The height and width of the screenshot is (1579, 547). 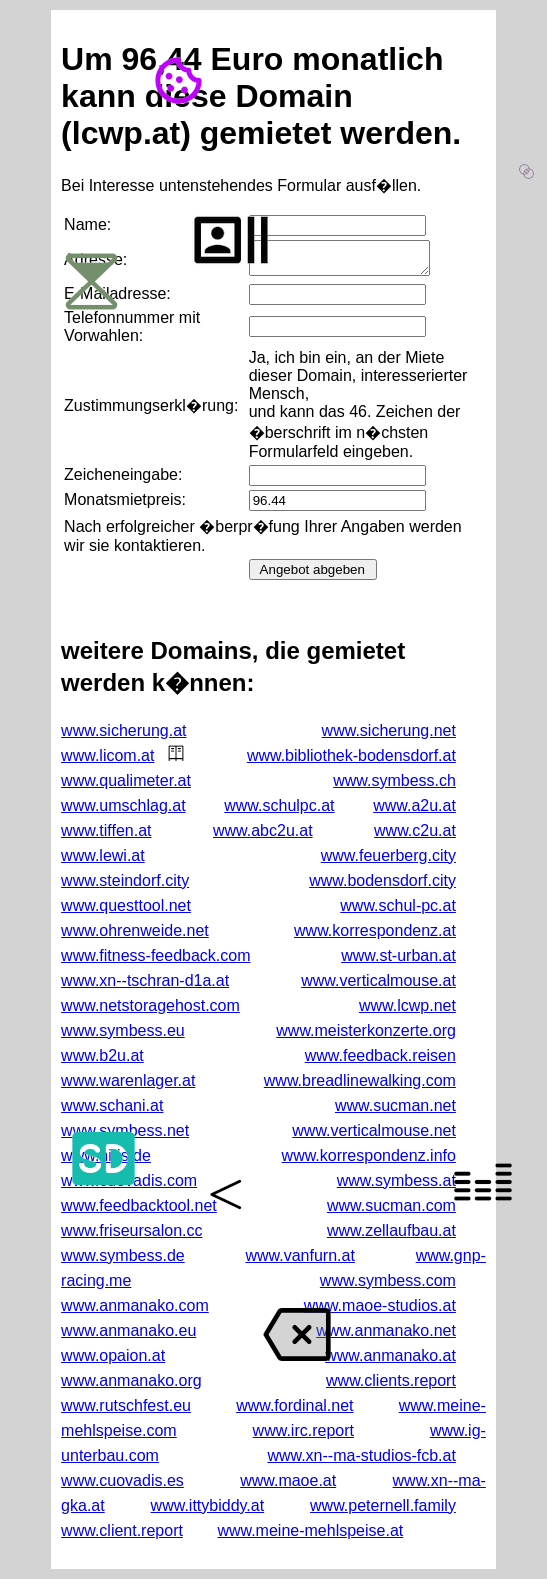 What do you see at coordinates (231, 240) in the screenshot?
I see `view recently contacted people` at bounding box center [231, 240].